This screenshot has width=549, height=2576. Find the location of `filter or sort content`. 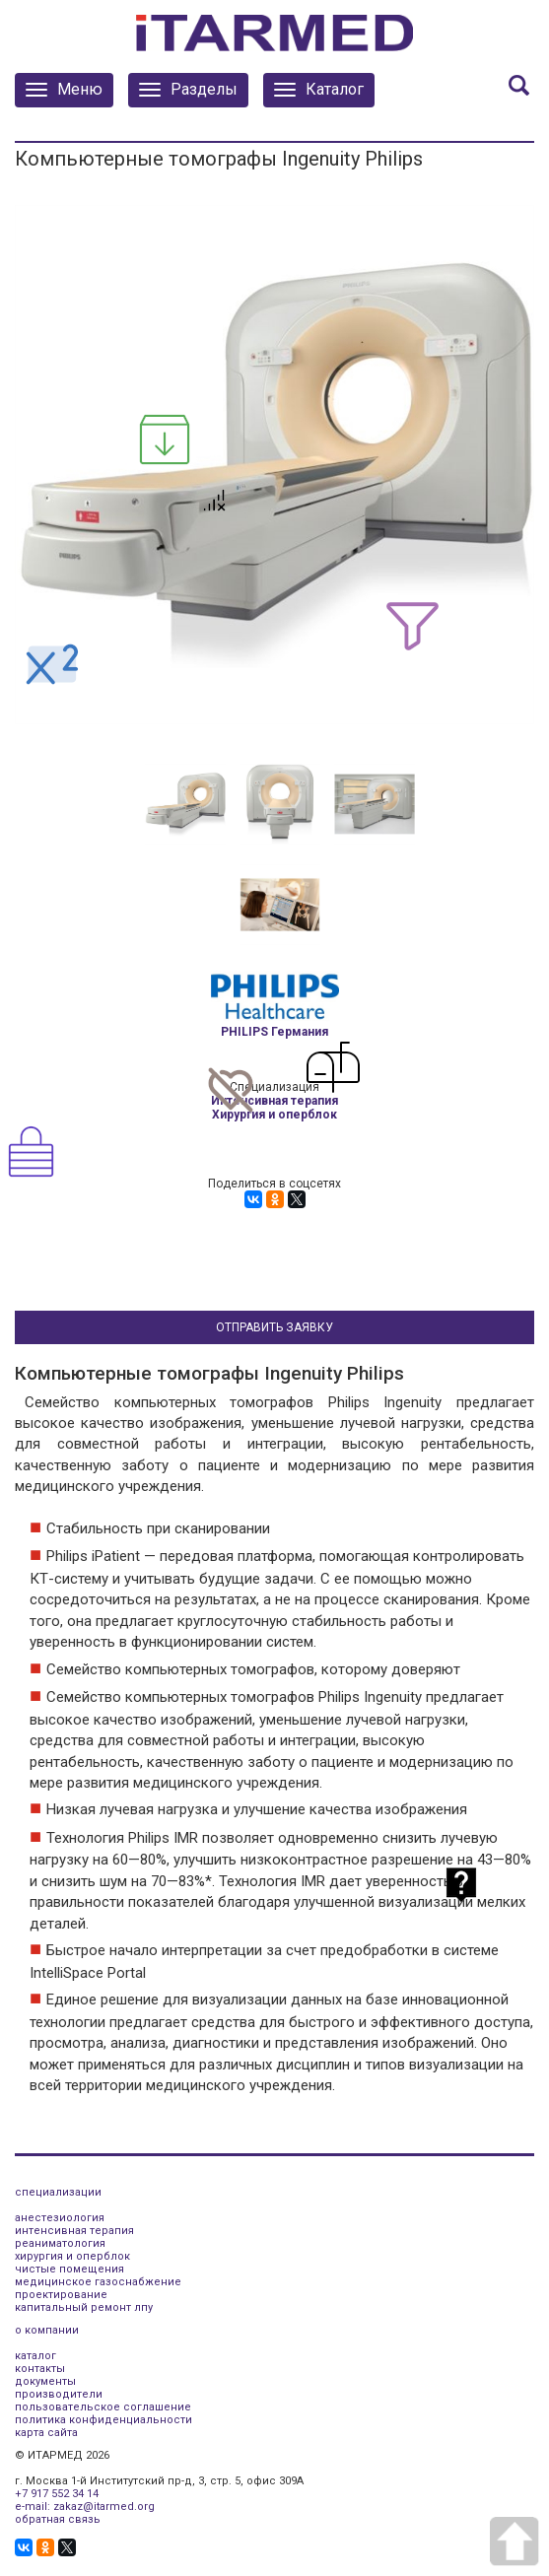

filter or sort content is located at coordinates (412, 624).